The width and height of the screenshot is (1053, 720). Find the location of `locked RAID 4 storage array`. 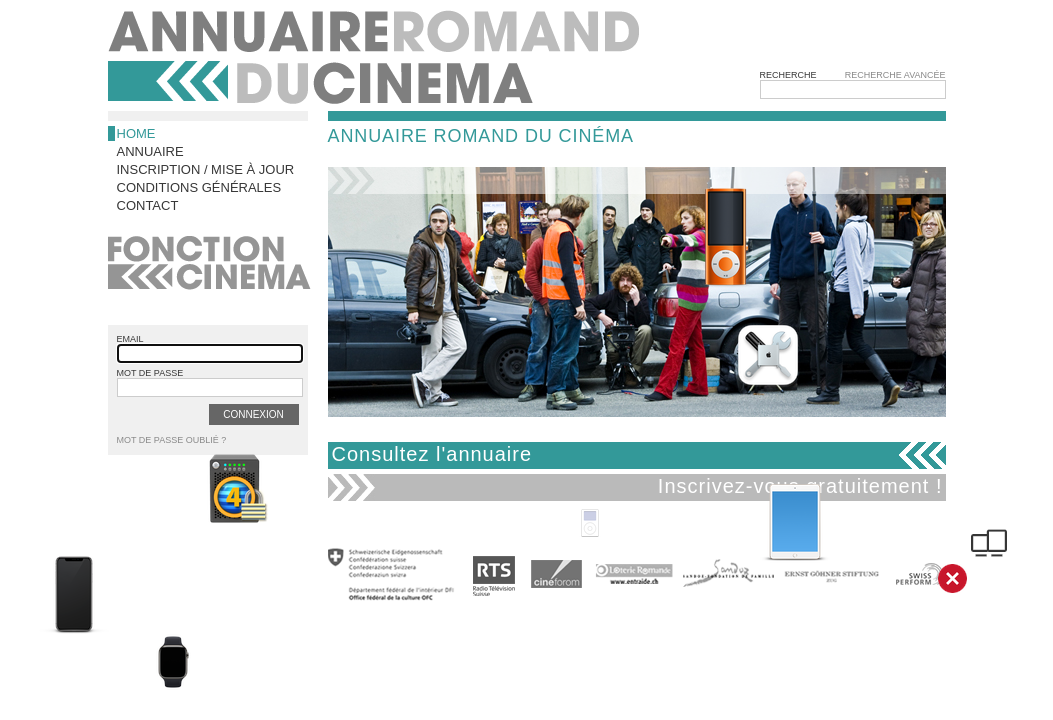

locked RAID 4 storage array is located at coordinates (234, 488).